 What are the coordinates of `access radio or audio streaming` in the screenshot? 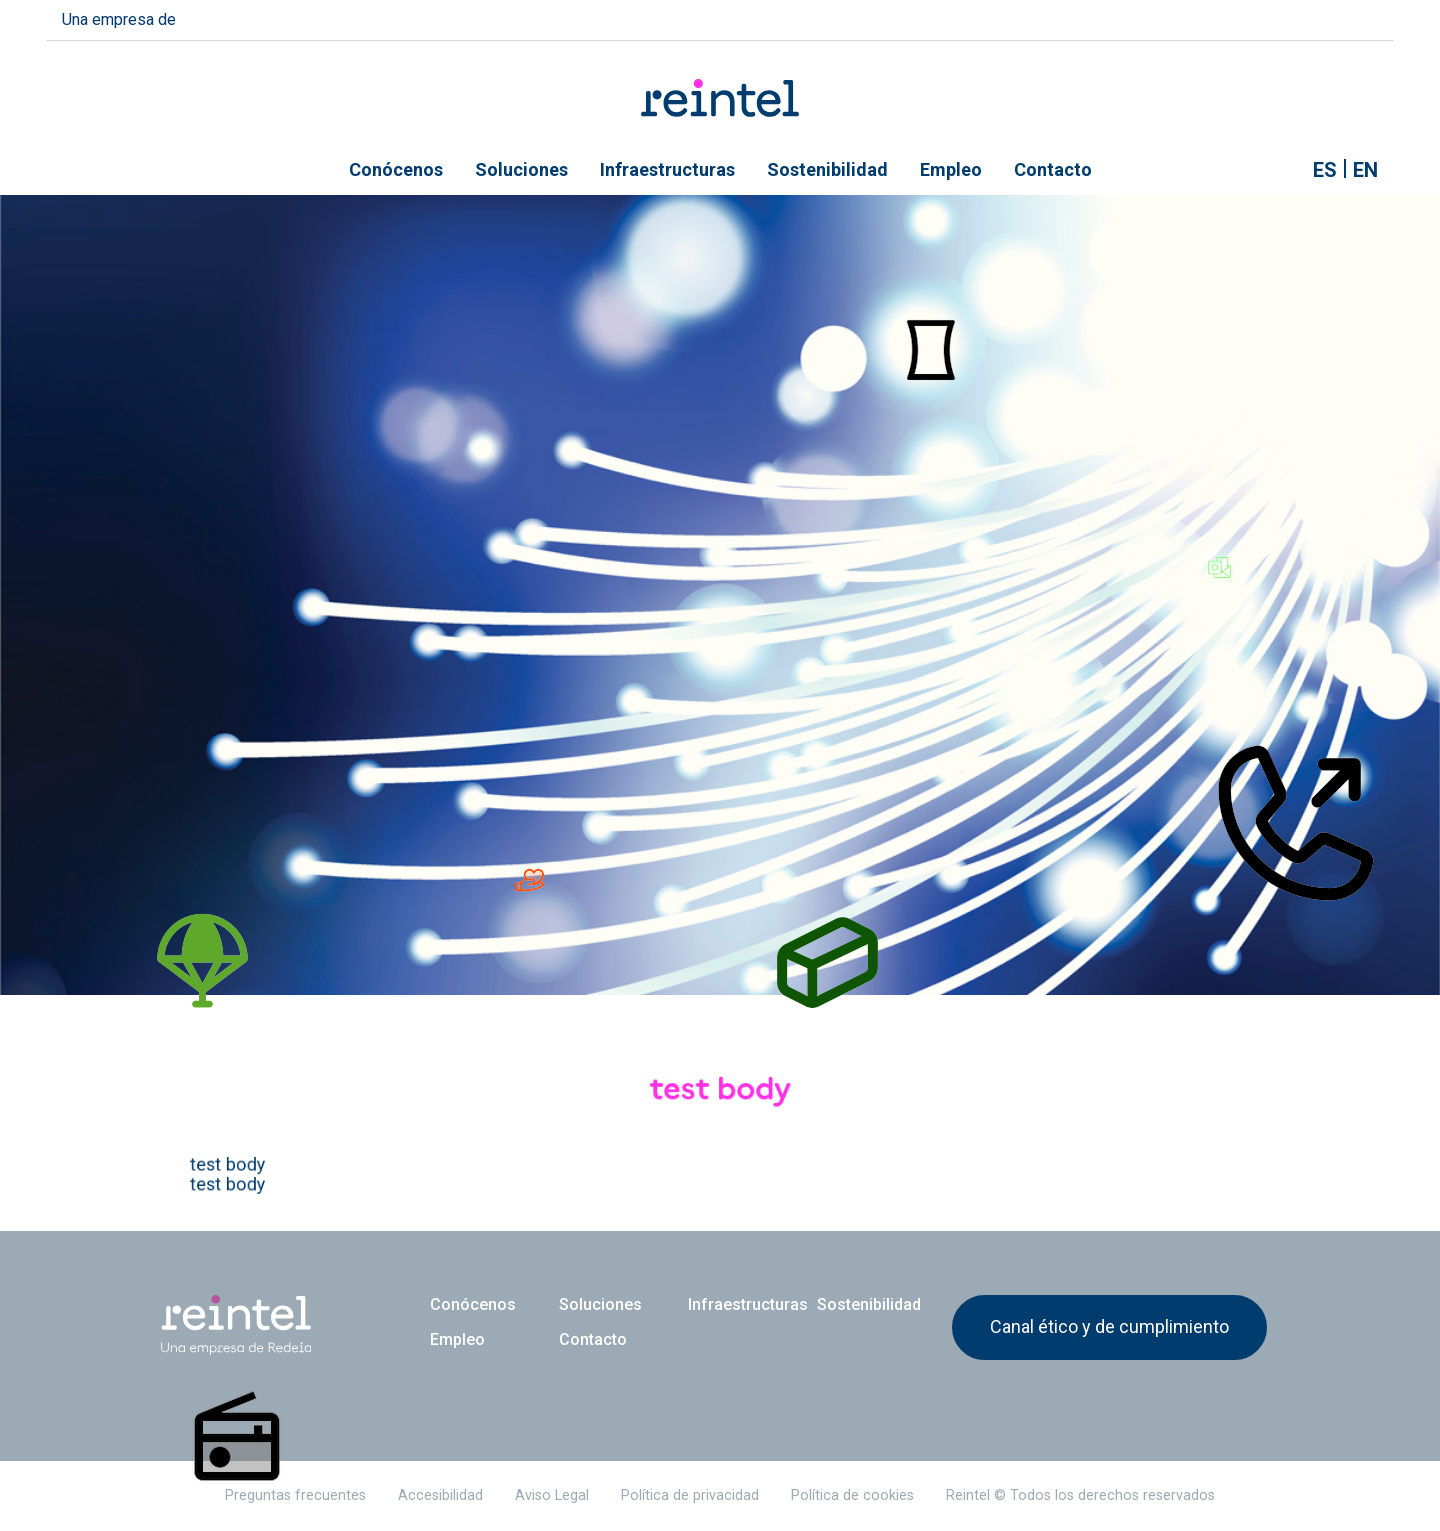 It's located at (237, 1438).